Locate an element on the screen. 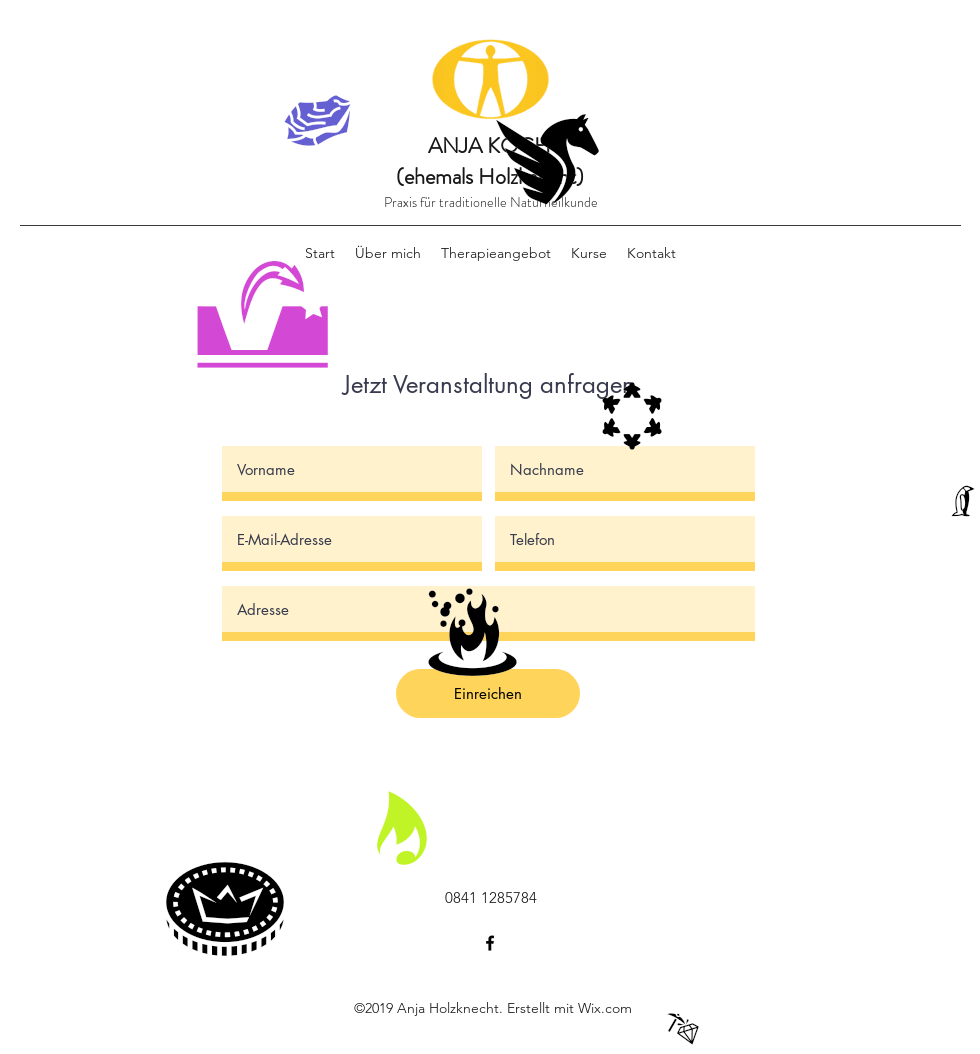  indicates hard difficulty or challenge level is located at coordinates (683, 1029).